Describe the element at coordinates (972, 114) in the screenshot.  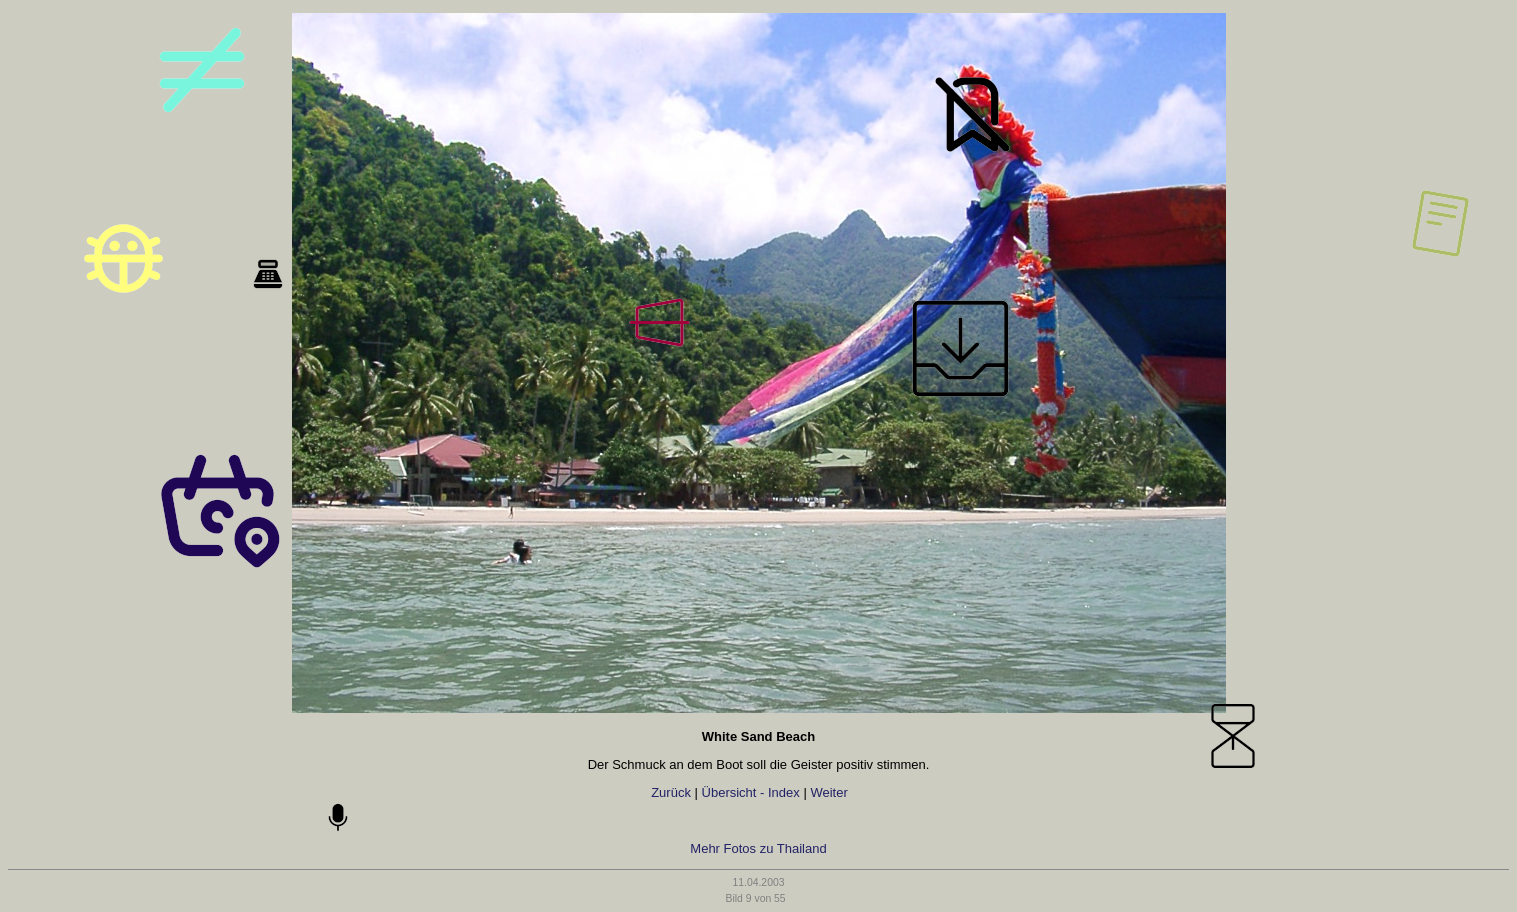
I see `remove item from bookmarks` at that location.